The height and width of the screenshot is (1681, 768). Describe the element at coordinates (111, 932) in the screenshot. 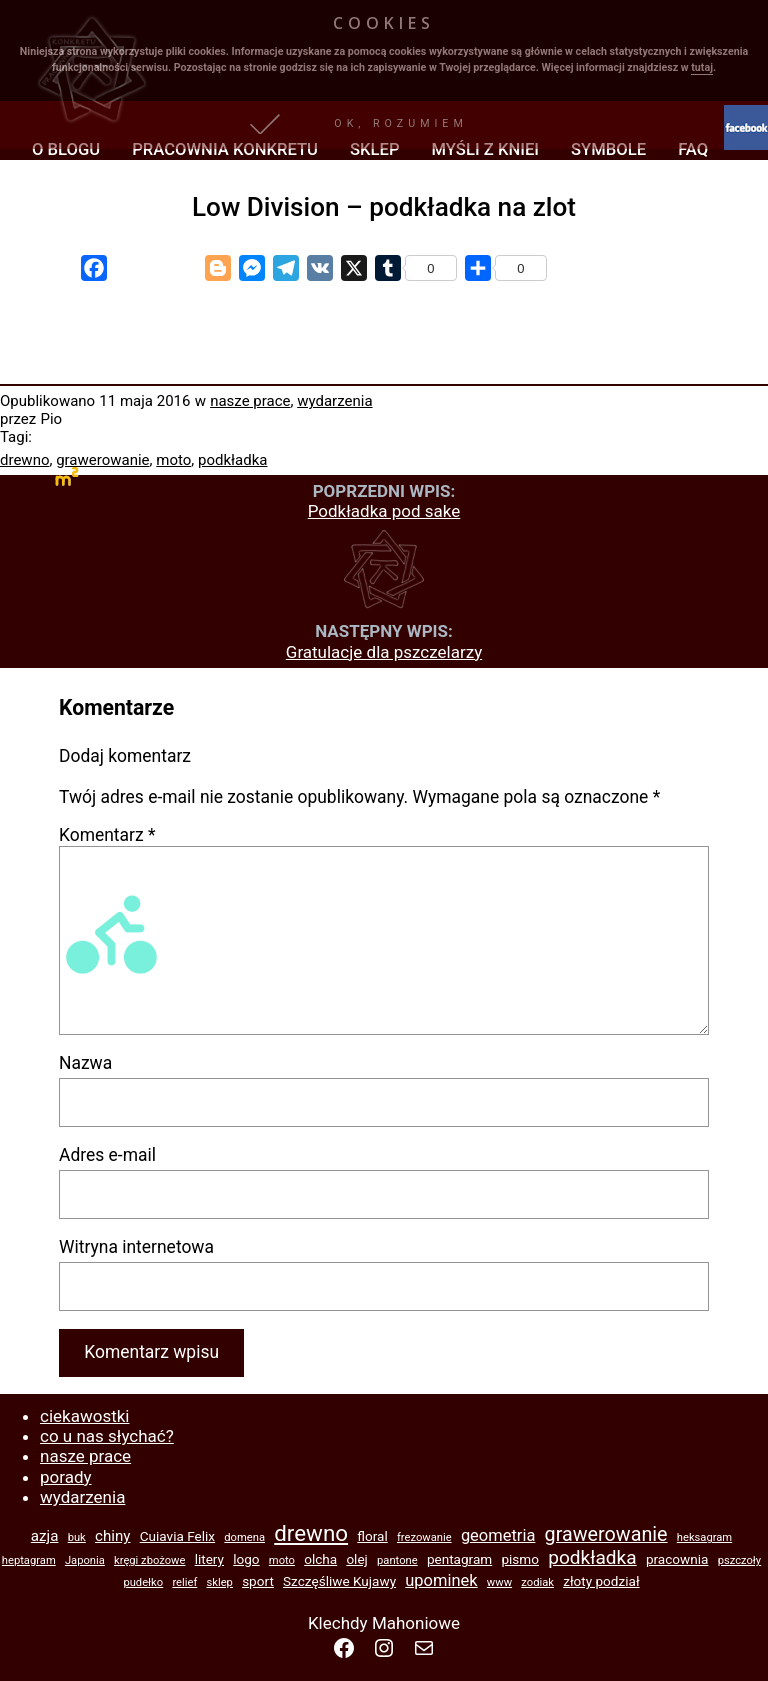

I see `select cycling as your transportation mode` at that location.